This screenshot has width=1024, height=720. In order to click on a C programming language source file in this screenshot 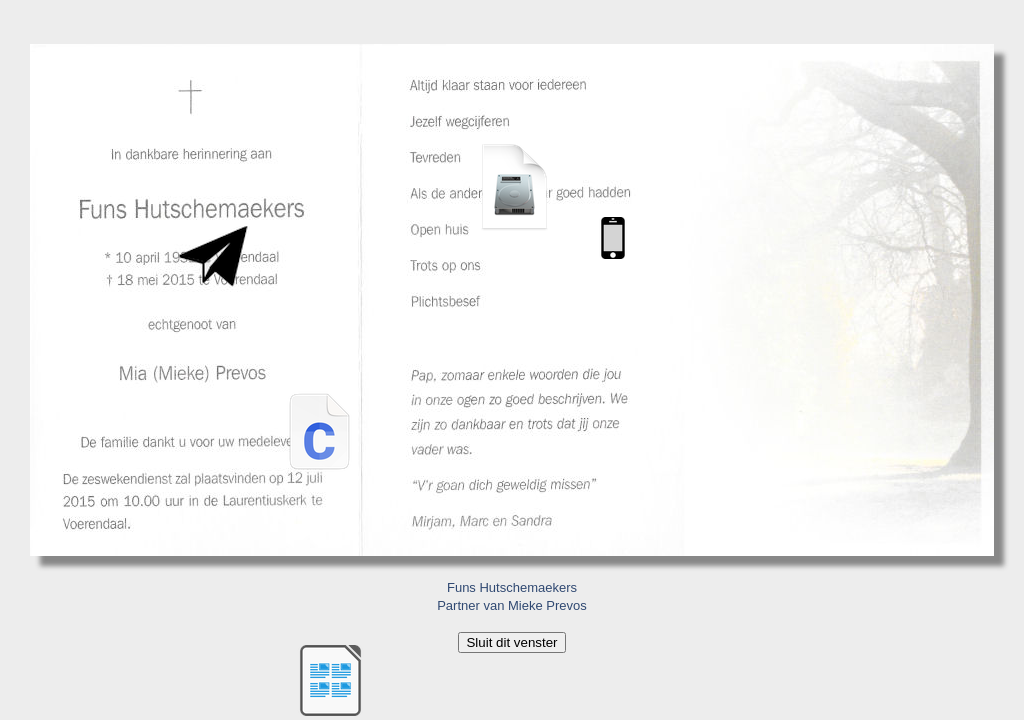, I will do `click(319, 431)`.